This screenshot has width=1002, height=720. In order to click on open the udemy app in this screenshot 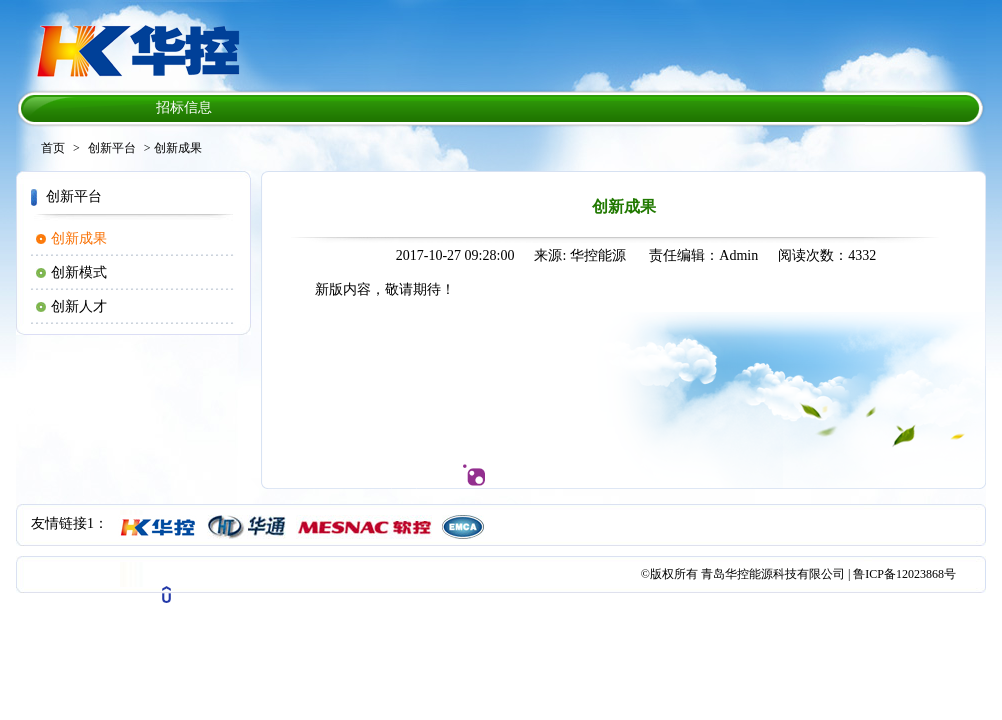, I will do `click(166, 594)`.